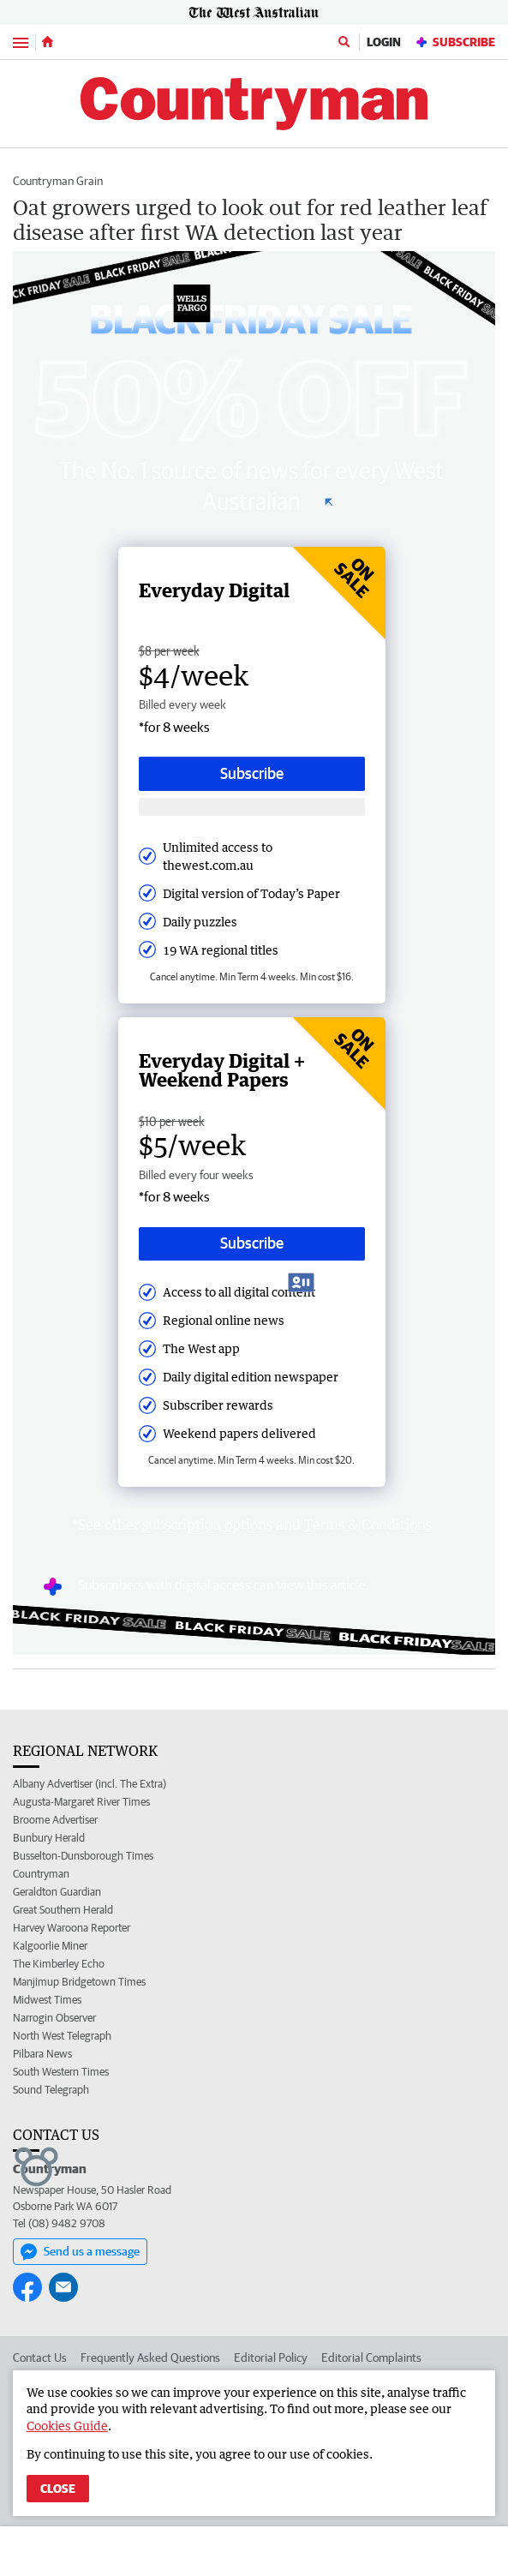 Image resolution: width=508 pixels, height=2576 pixels. I want to click on navigate back and up in hierarchy, so click(329, 502).